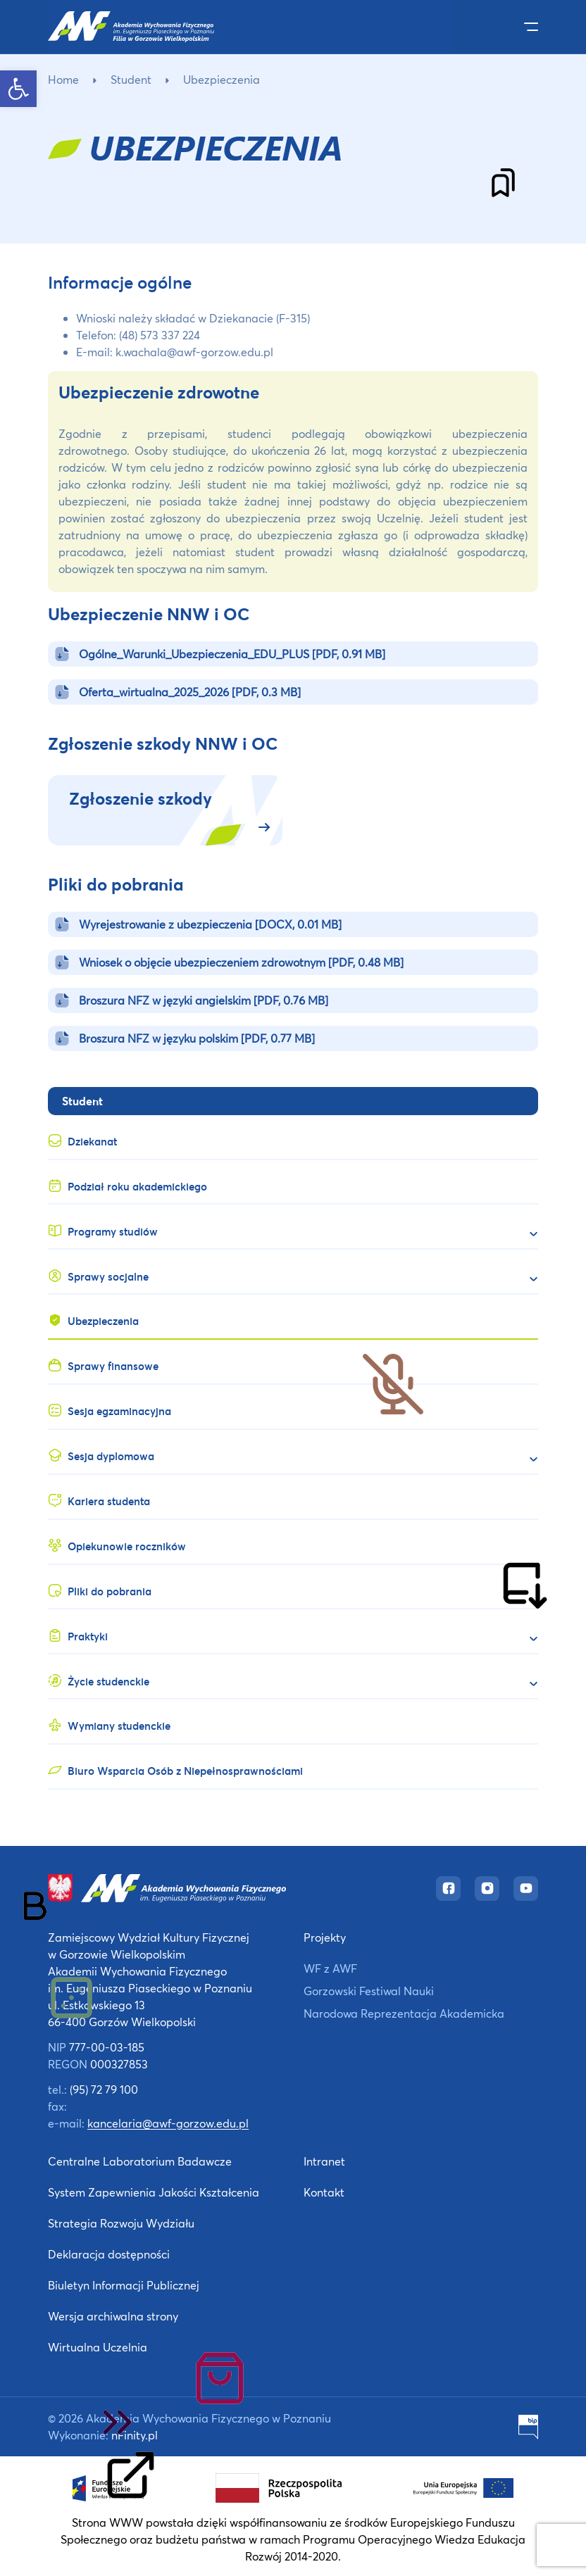  Describe the element at coordinates (117, 2422) in the screenshot. I see `skip forward or advance to next item` at that location.